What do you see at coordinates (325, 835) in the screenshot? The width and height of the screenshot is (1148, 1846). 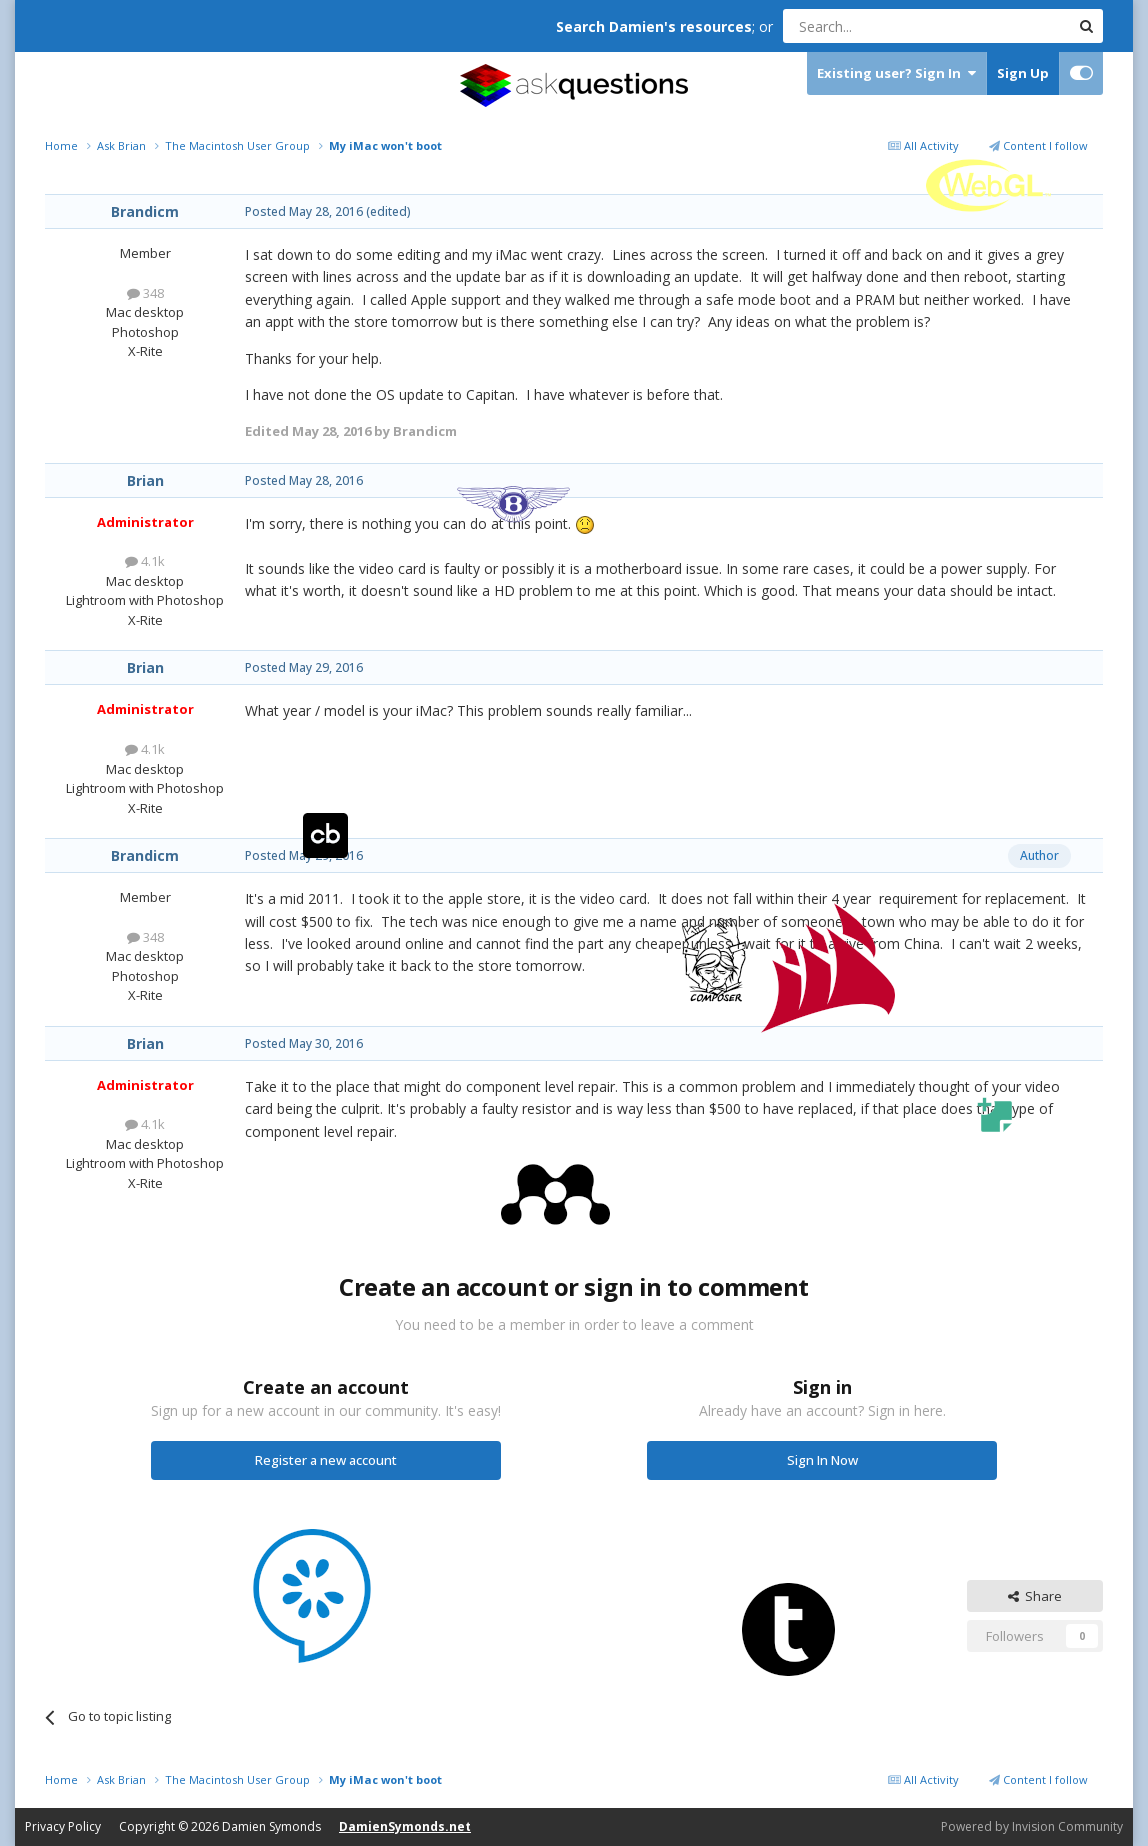 I see `open crunchbase website or app` at bounding box center [325, 835].